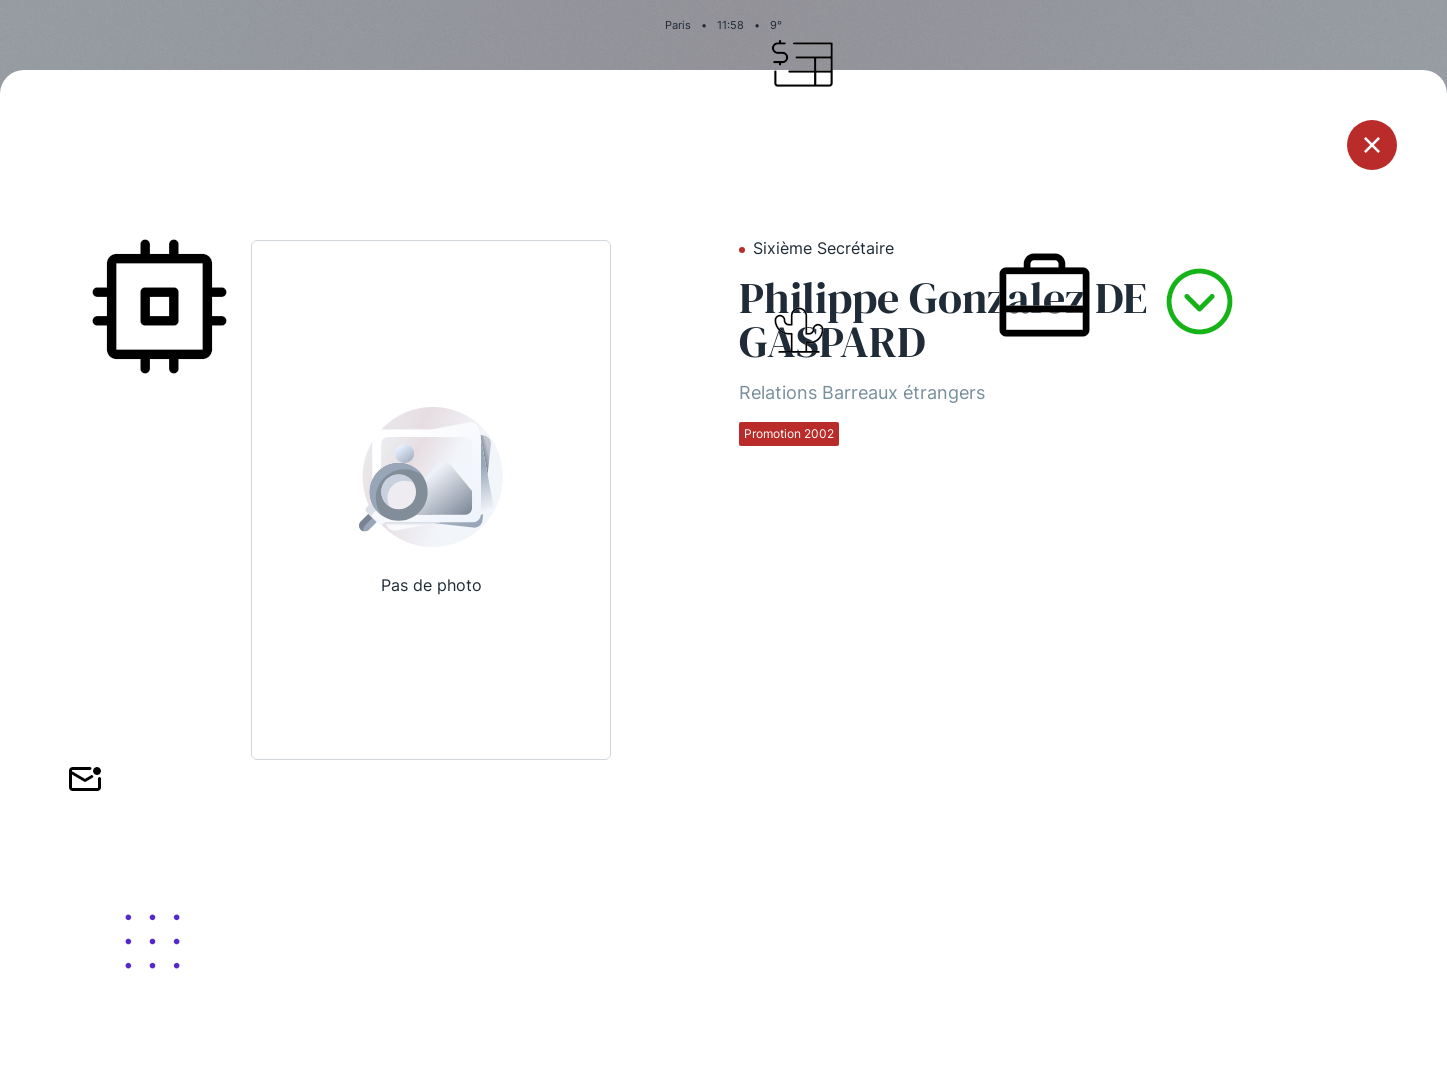  Describe the element at coordinates (1199, 301) in the screenshot. I see `expand dropdown menu or content` at that location.